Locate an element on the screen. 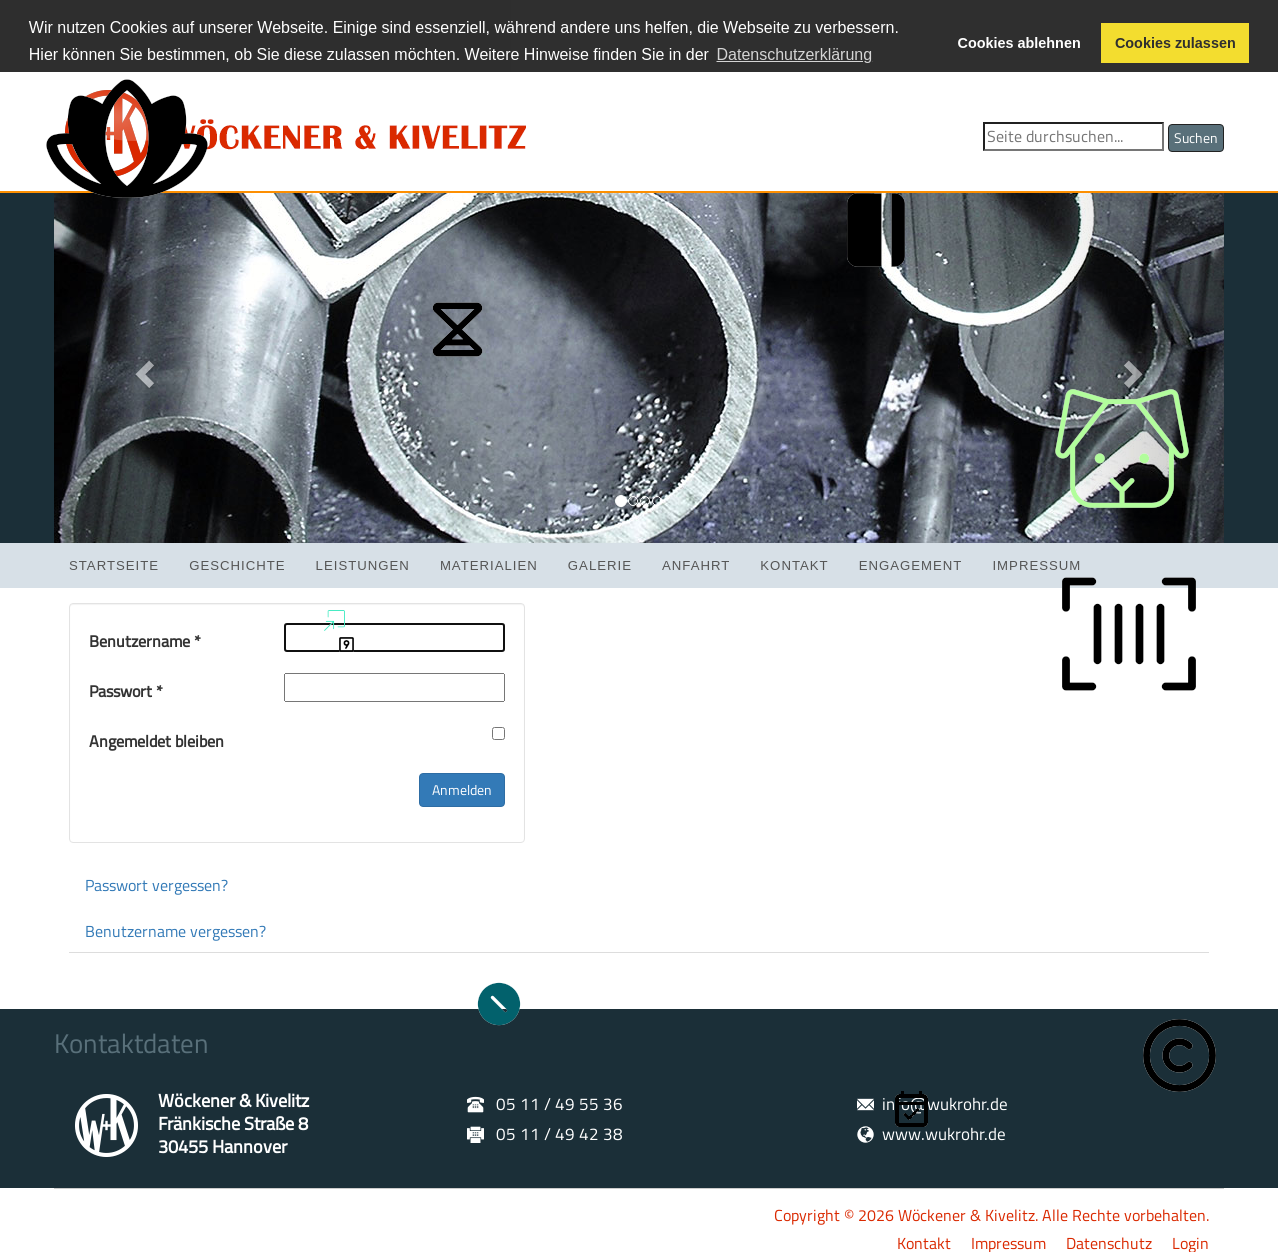 This screenshot has height=1252, width=1278. import or bring content into the current view is located at coordinates (334, 620).